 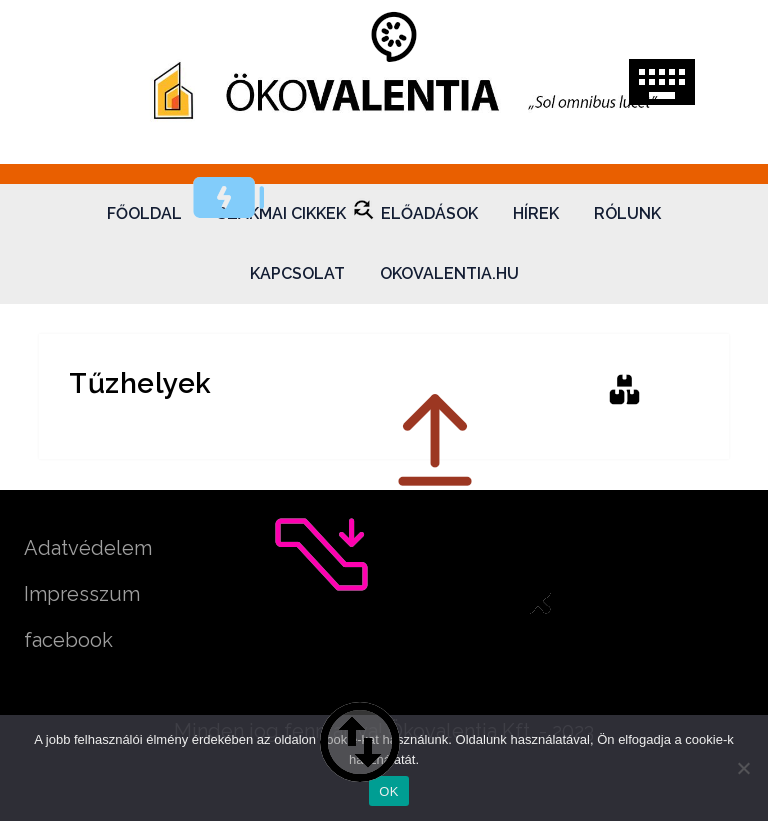 What do you see at coordinates (360, 742) in the screenshot?
I see `swap or reorder items vertically` at bounding box center [360, 742].